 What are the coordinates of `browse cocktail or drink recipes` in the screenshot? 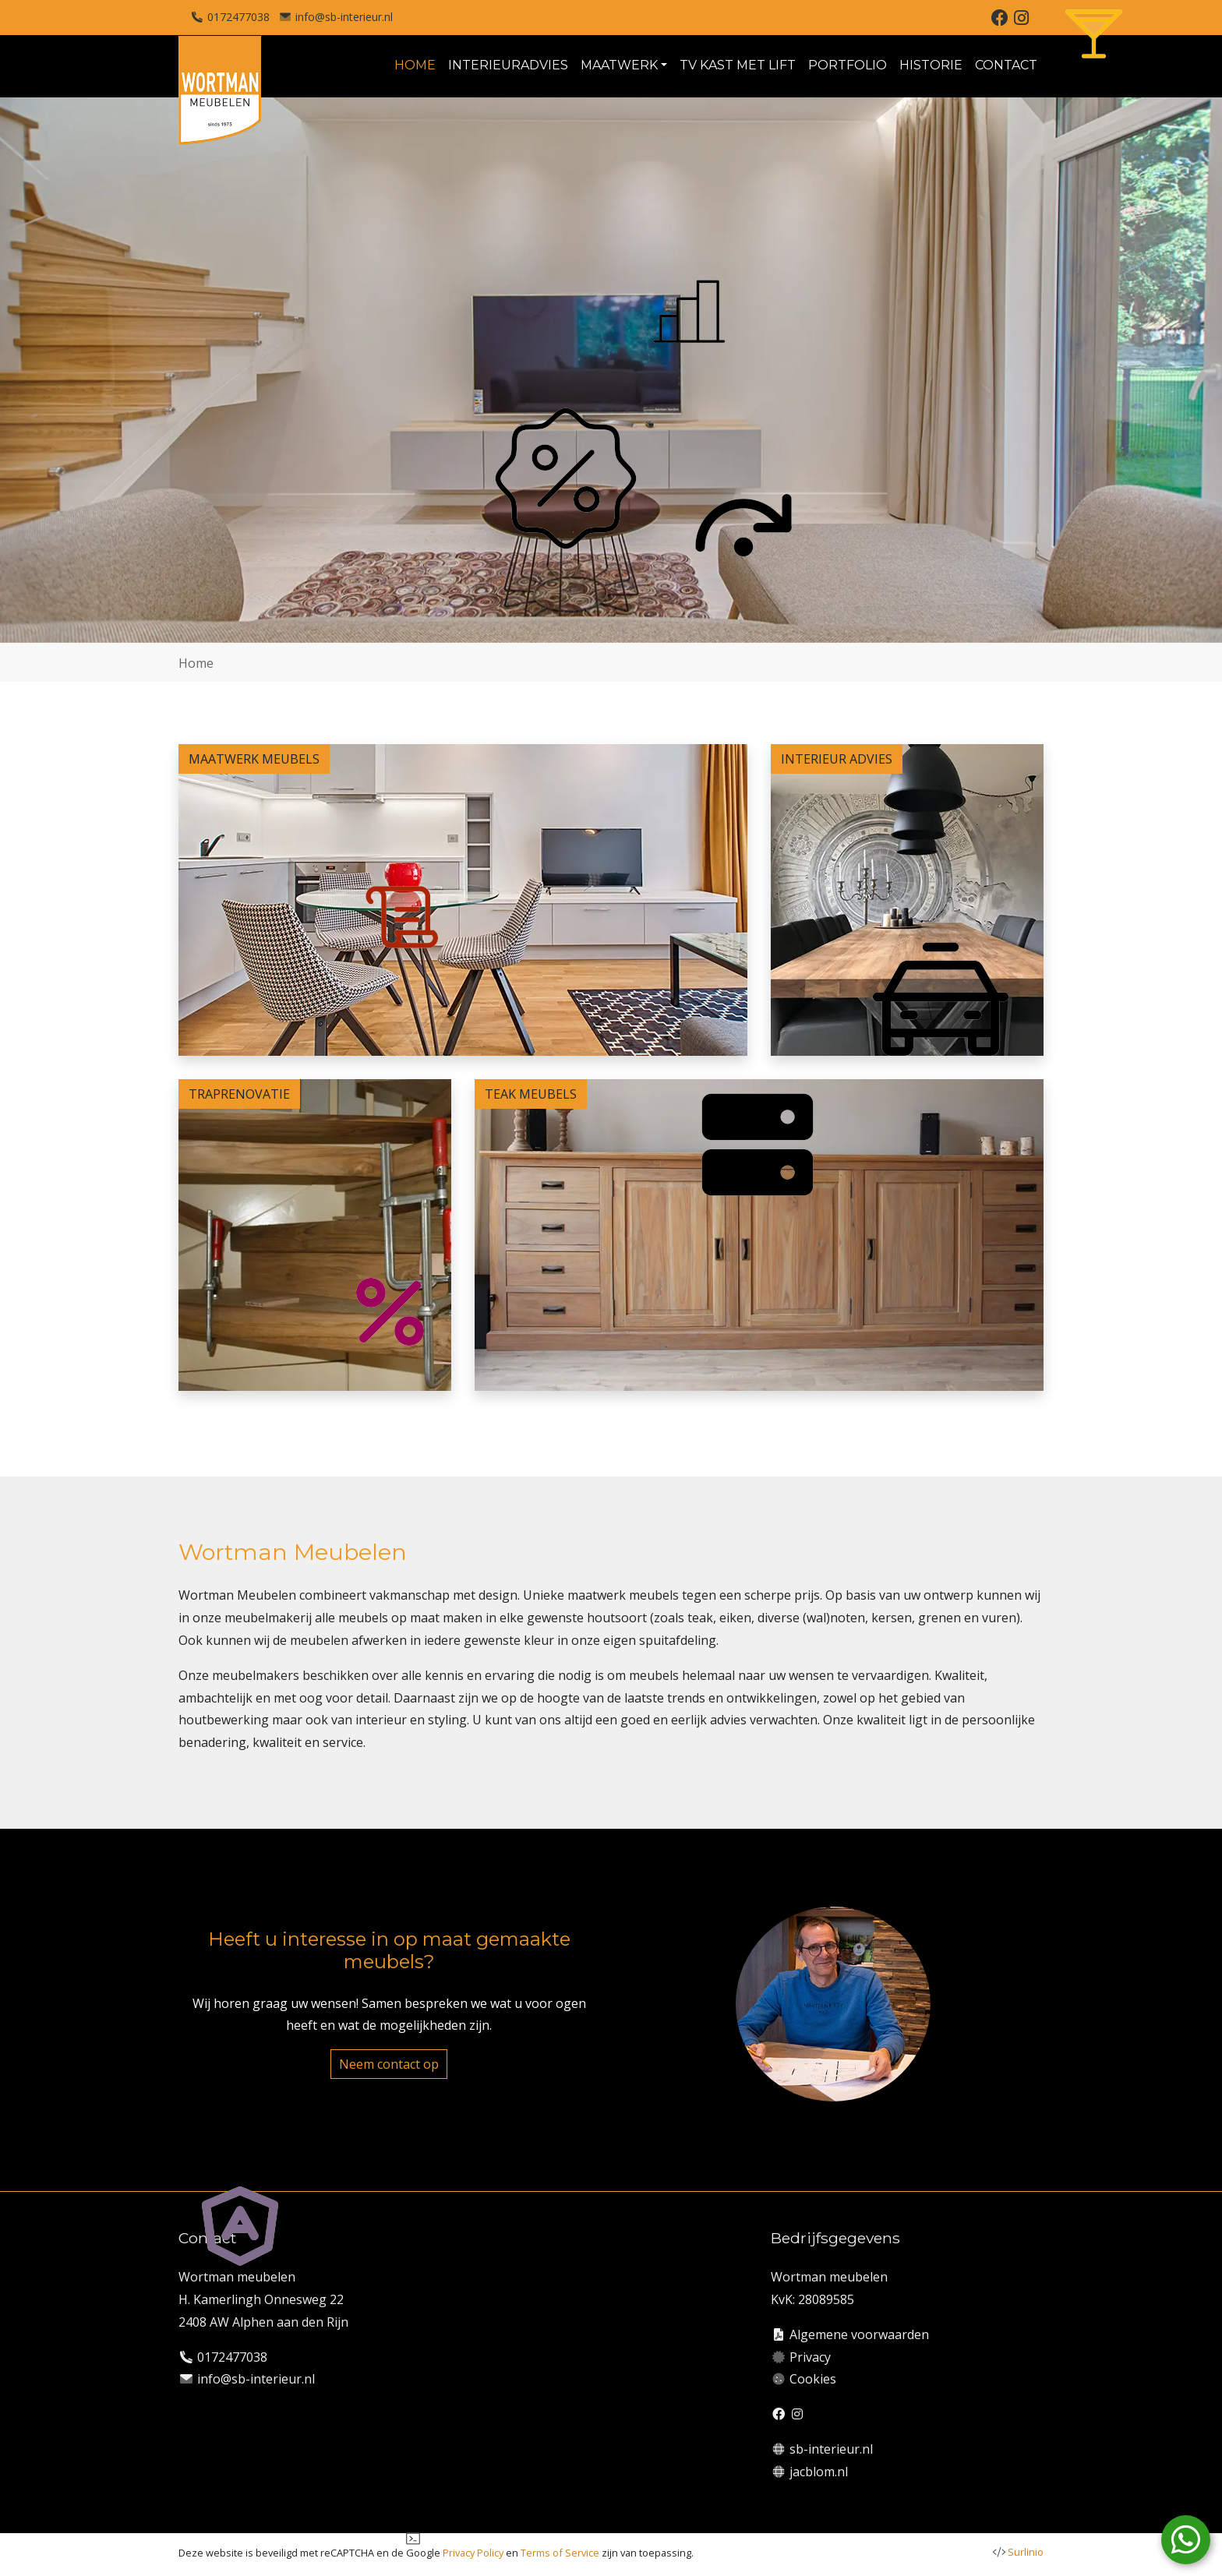 It's located at (1093, 34).